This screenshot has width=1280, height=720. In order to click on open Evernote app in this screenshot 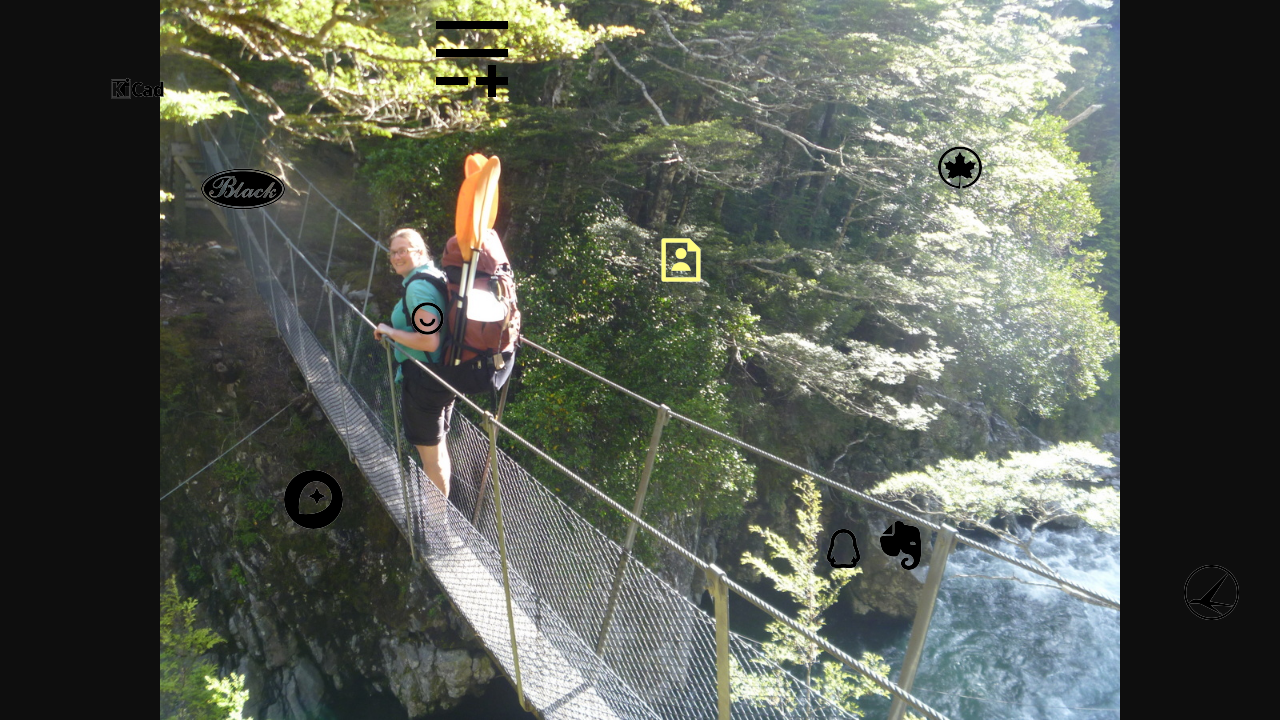, I will do `click(900, 545)`.